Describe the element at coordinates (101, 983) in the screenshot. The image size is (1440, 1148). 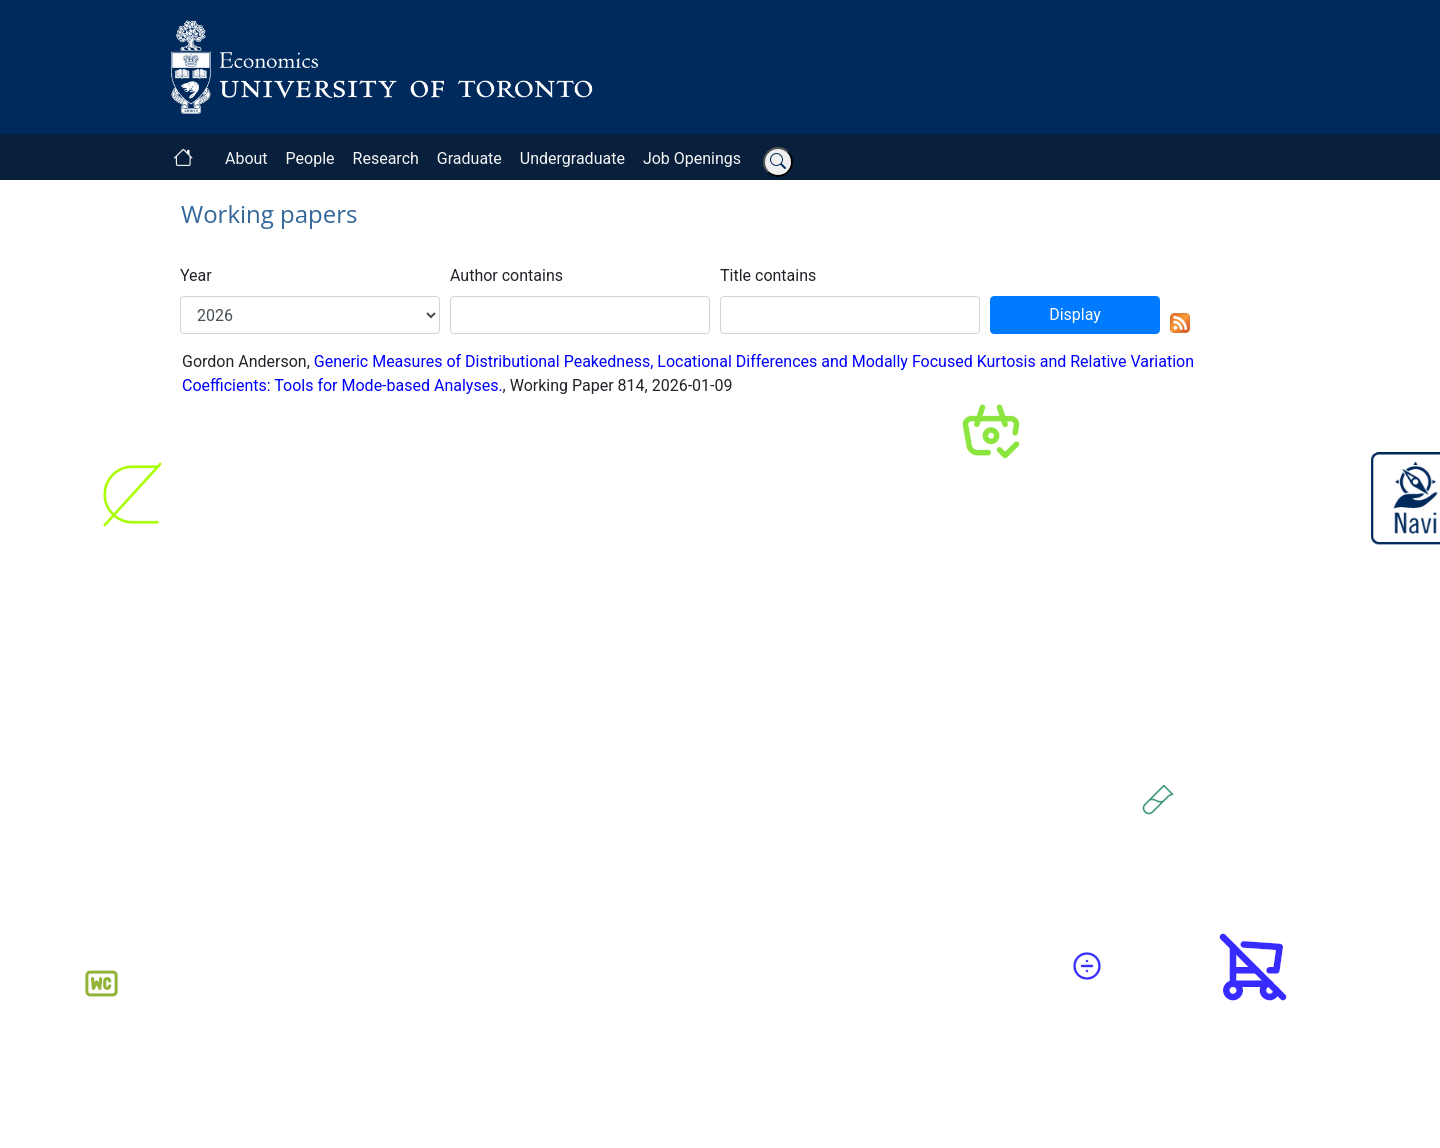
I see `indicates restroom or water closet location` at that location.